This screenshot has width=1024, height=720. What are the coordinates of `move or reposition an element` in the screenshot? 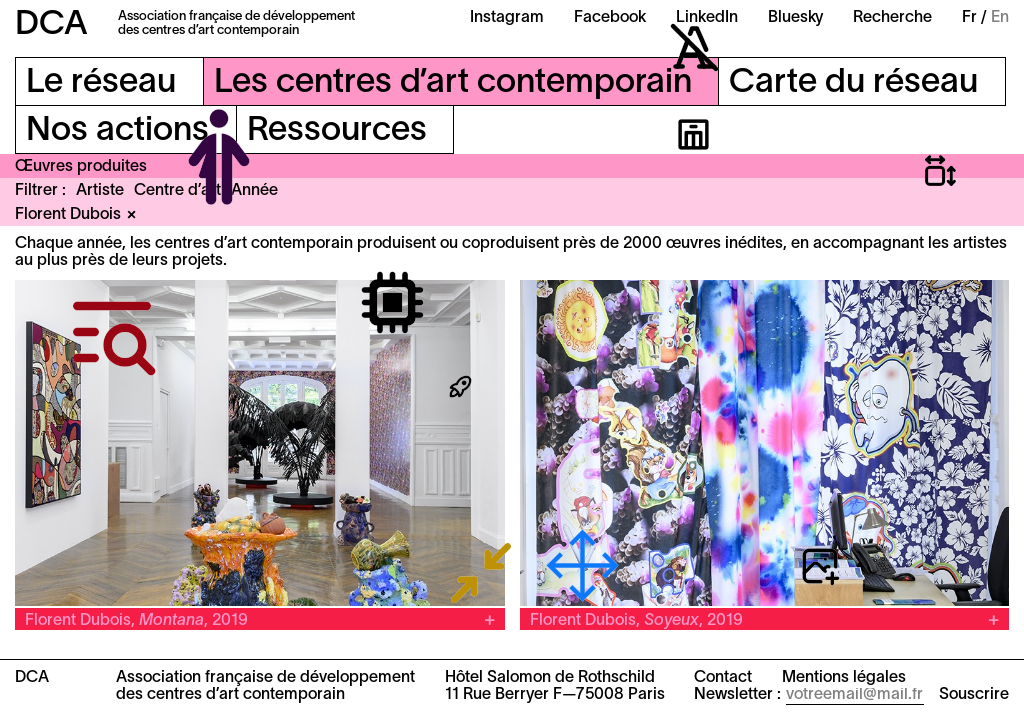 It's located at (582, 565).